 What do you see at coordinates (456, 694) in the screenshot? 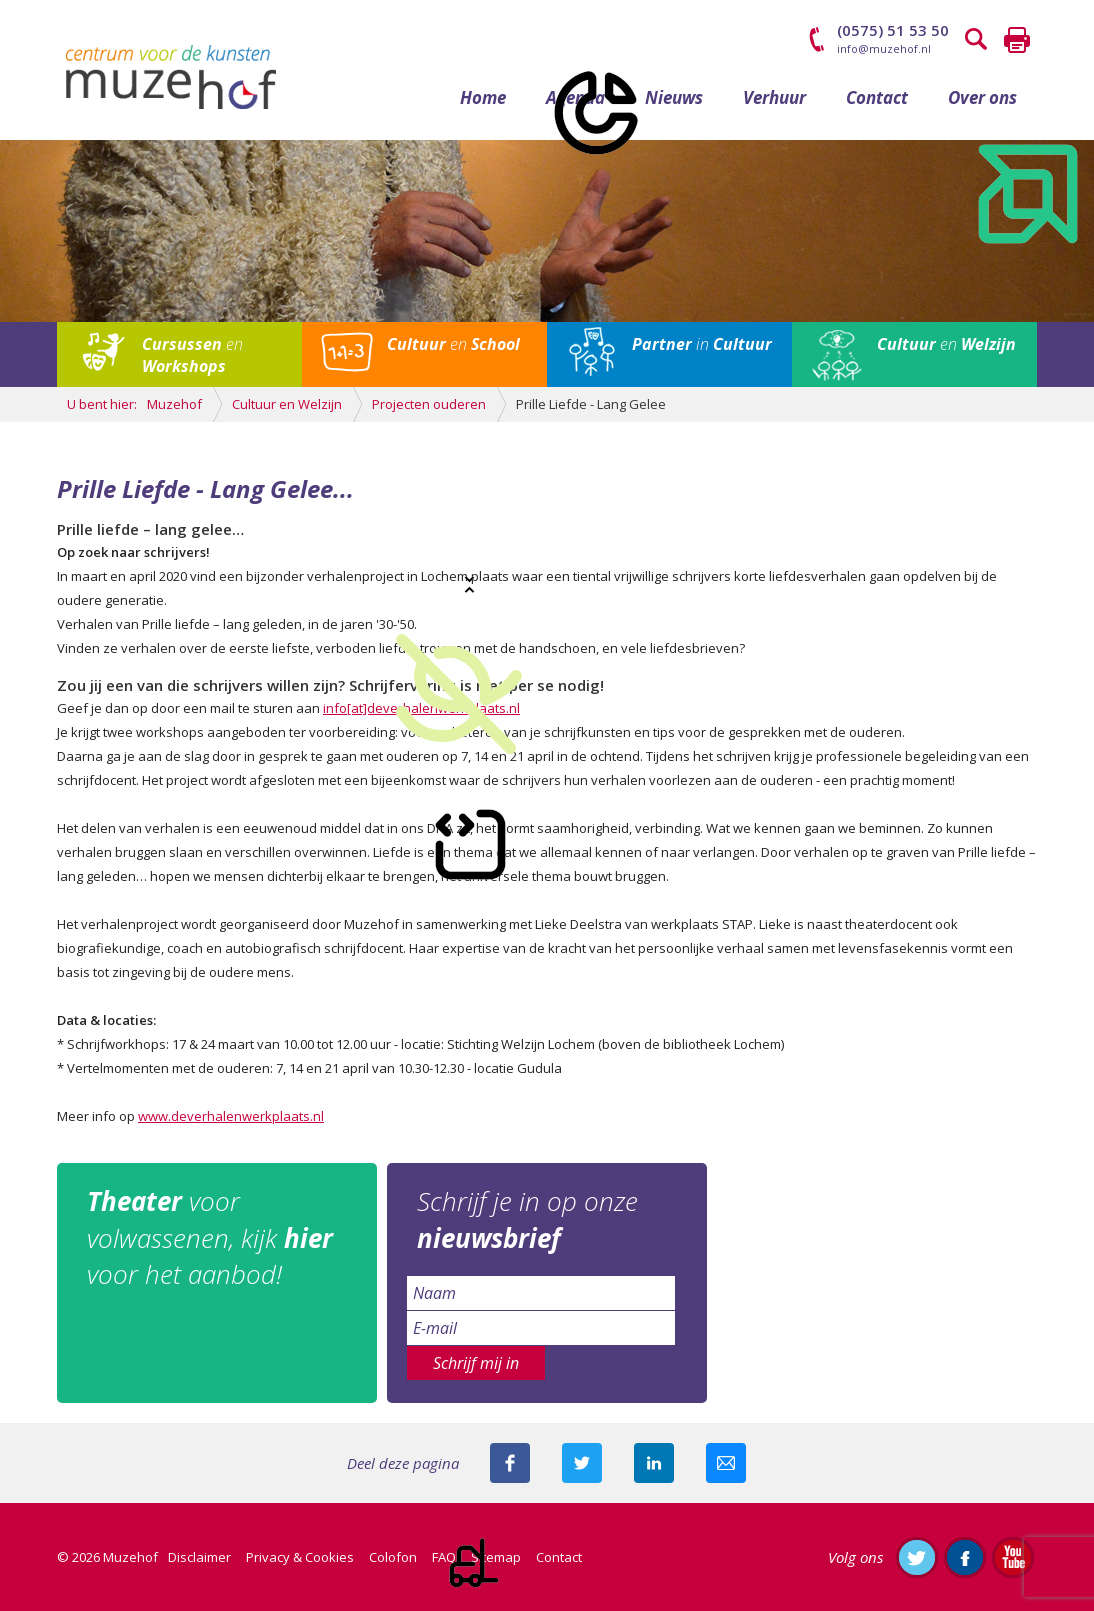
I see `disable freehand drawing mode` at bounding box center [456, 694].